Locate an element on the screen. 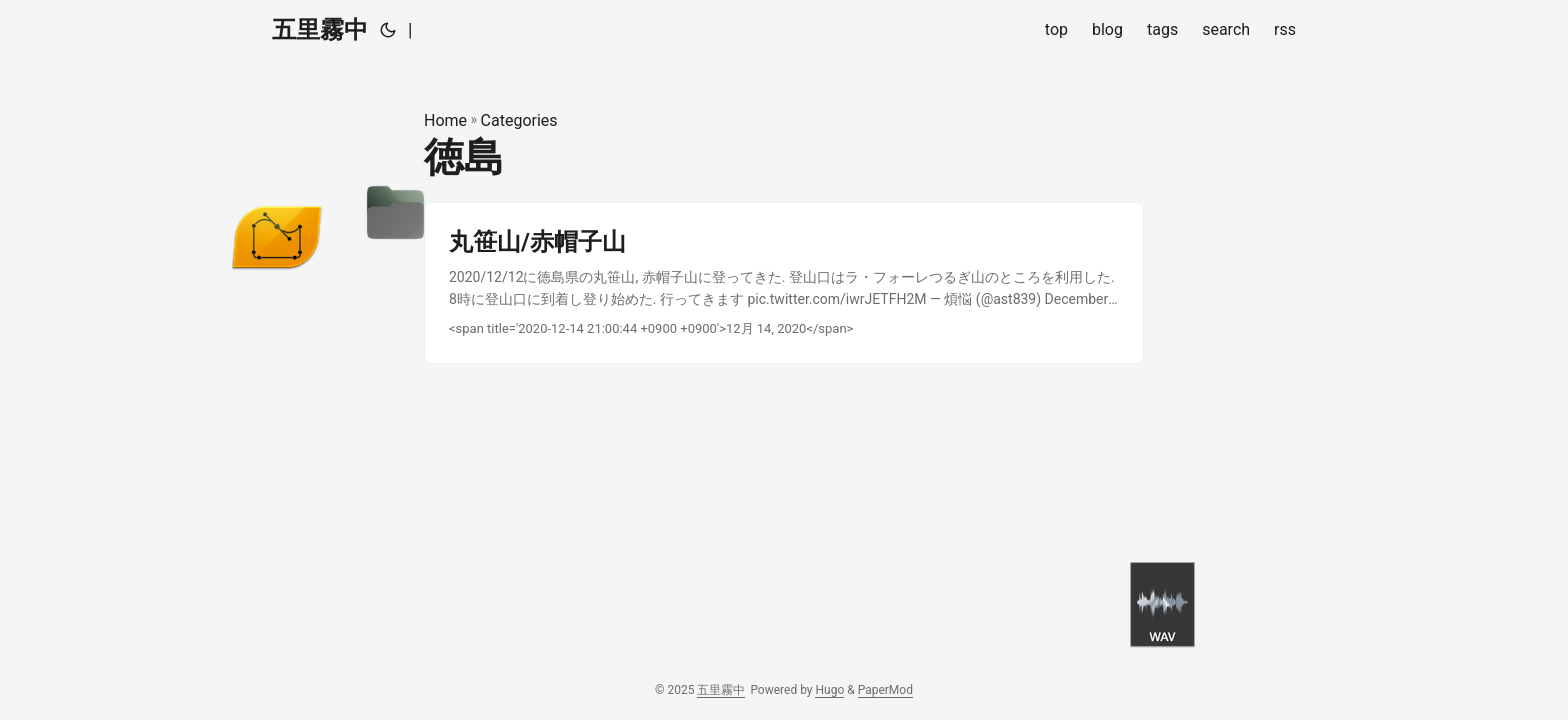 The width and height of the screenshot is (1568, 720). access shape style library in iMovie is located at coordinates (277, 237).